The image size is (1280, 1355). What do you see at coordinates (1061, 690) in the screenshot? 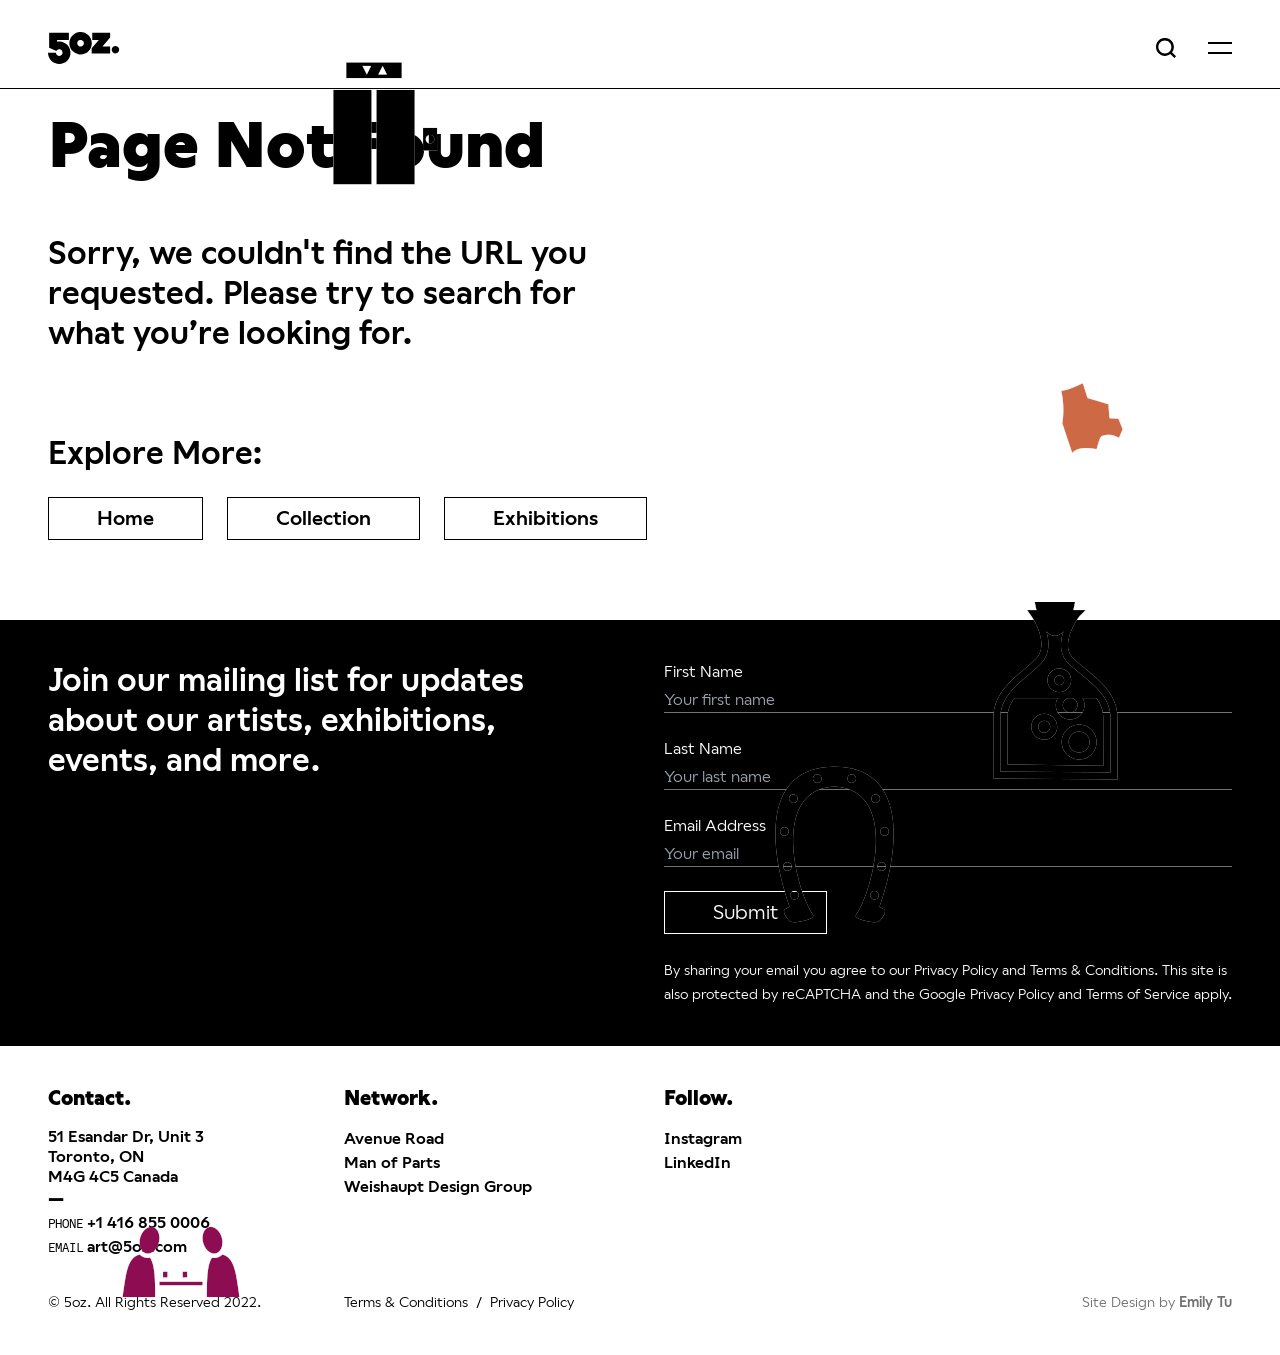
I see `access alchemy or potion crafting` at bounding box center [1061, 690].